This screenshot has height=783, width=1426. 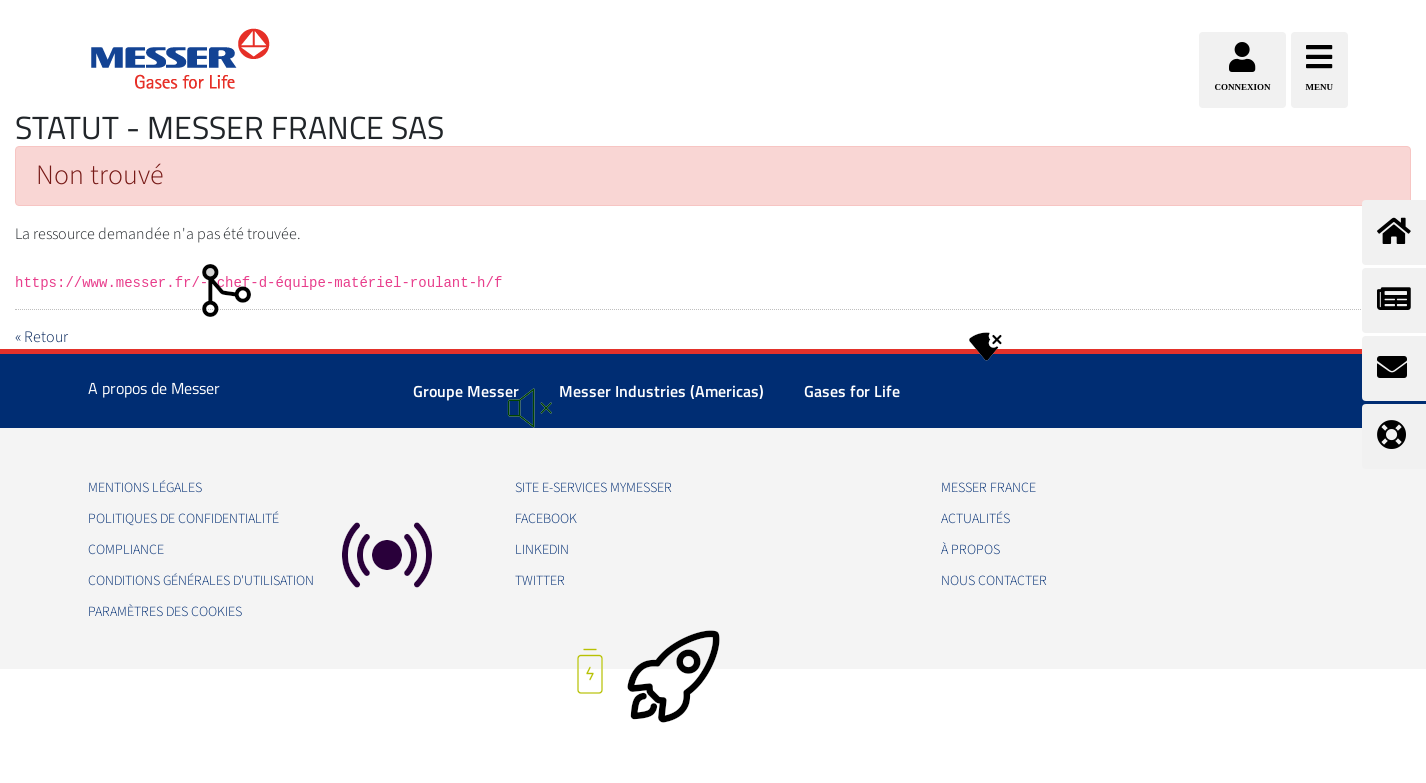 What do you see at coordinates (529, 408) in the screenshot?
I see `mute audio or sound` at bounding box center [529, 408].